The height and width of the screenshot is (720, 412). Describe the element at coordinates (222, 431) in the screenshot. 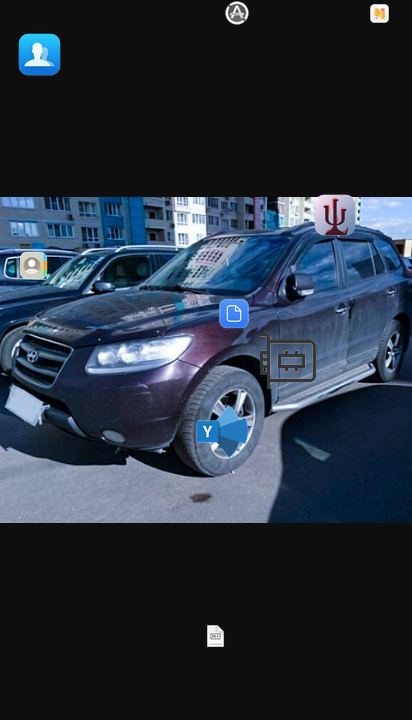

I see `open Microsoft Yammer app` at that location.